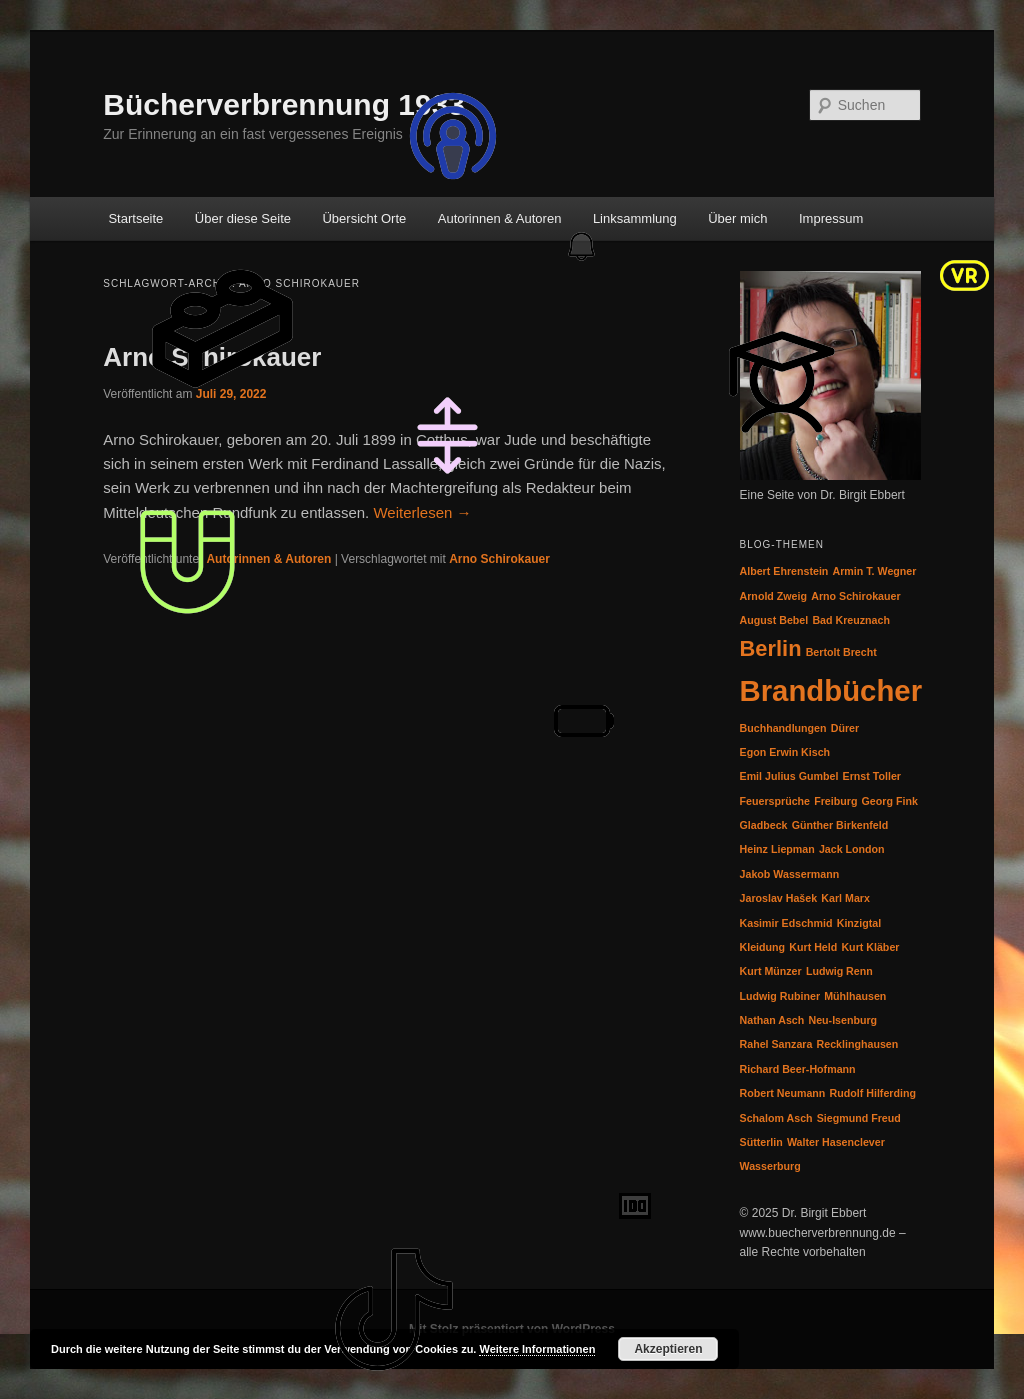 The height and width of the screenshot is (1399, 1024). Describe the element at coordinates (635, 1206) in the screenshot. I see `view currency or money-related features` at that location.